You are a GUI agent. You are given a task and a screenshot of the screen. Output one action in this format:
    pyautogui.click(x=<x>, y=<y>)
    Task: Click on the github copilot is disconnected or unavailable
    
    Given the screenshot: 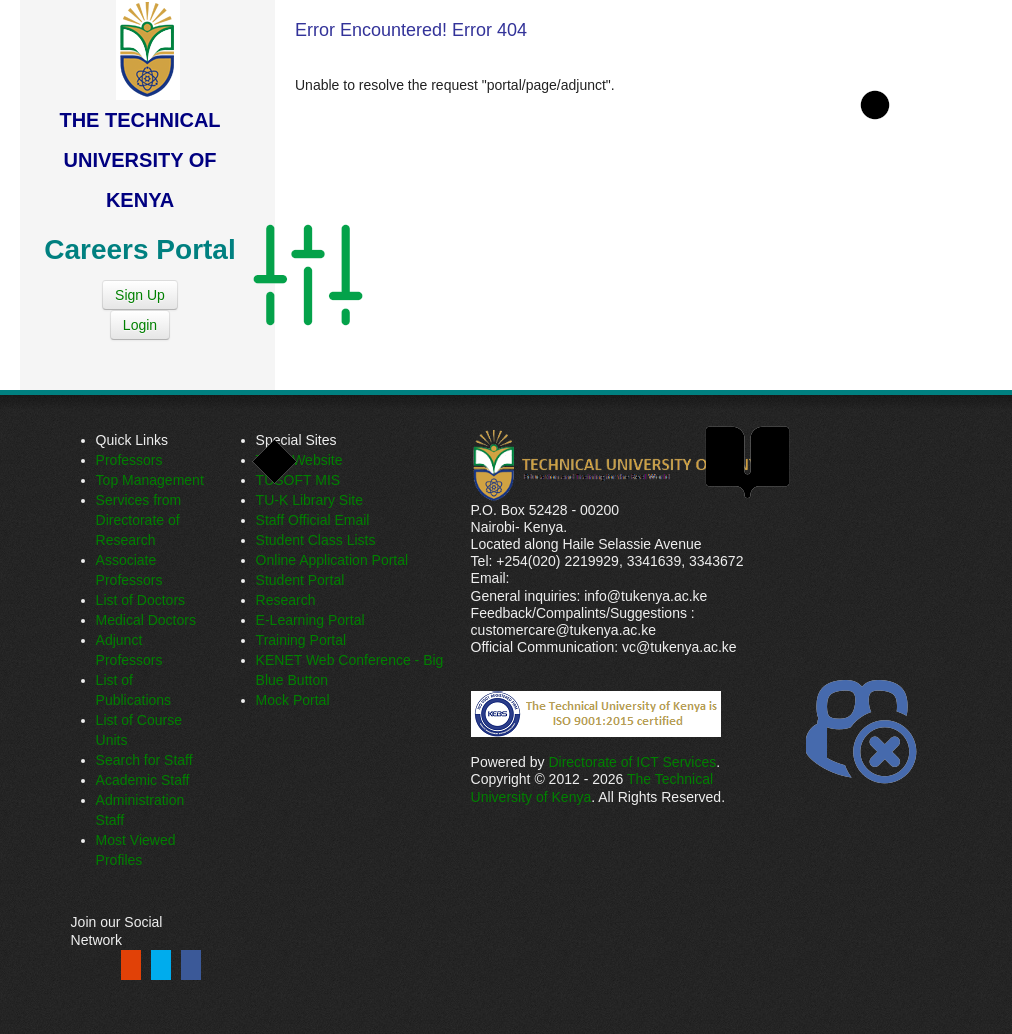 What is the action you would take?
    pyautogui.click(x=862, y=729)
    